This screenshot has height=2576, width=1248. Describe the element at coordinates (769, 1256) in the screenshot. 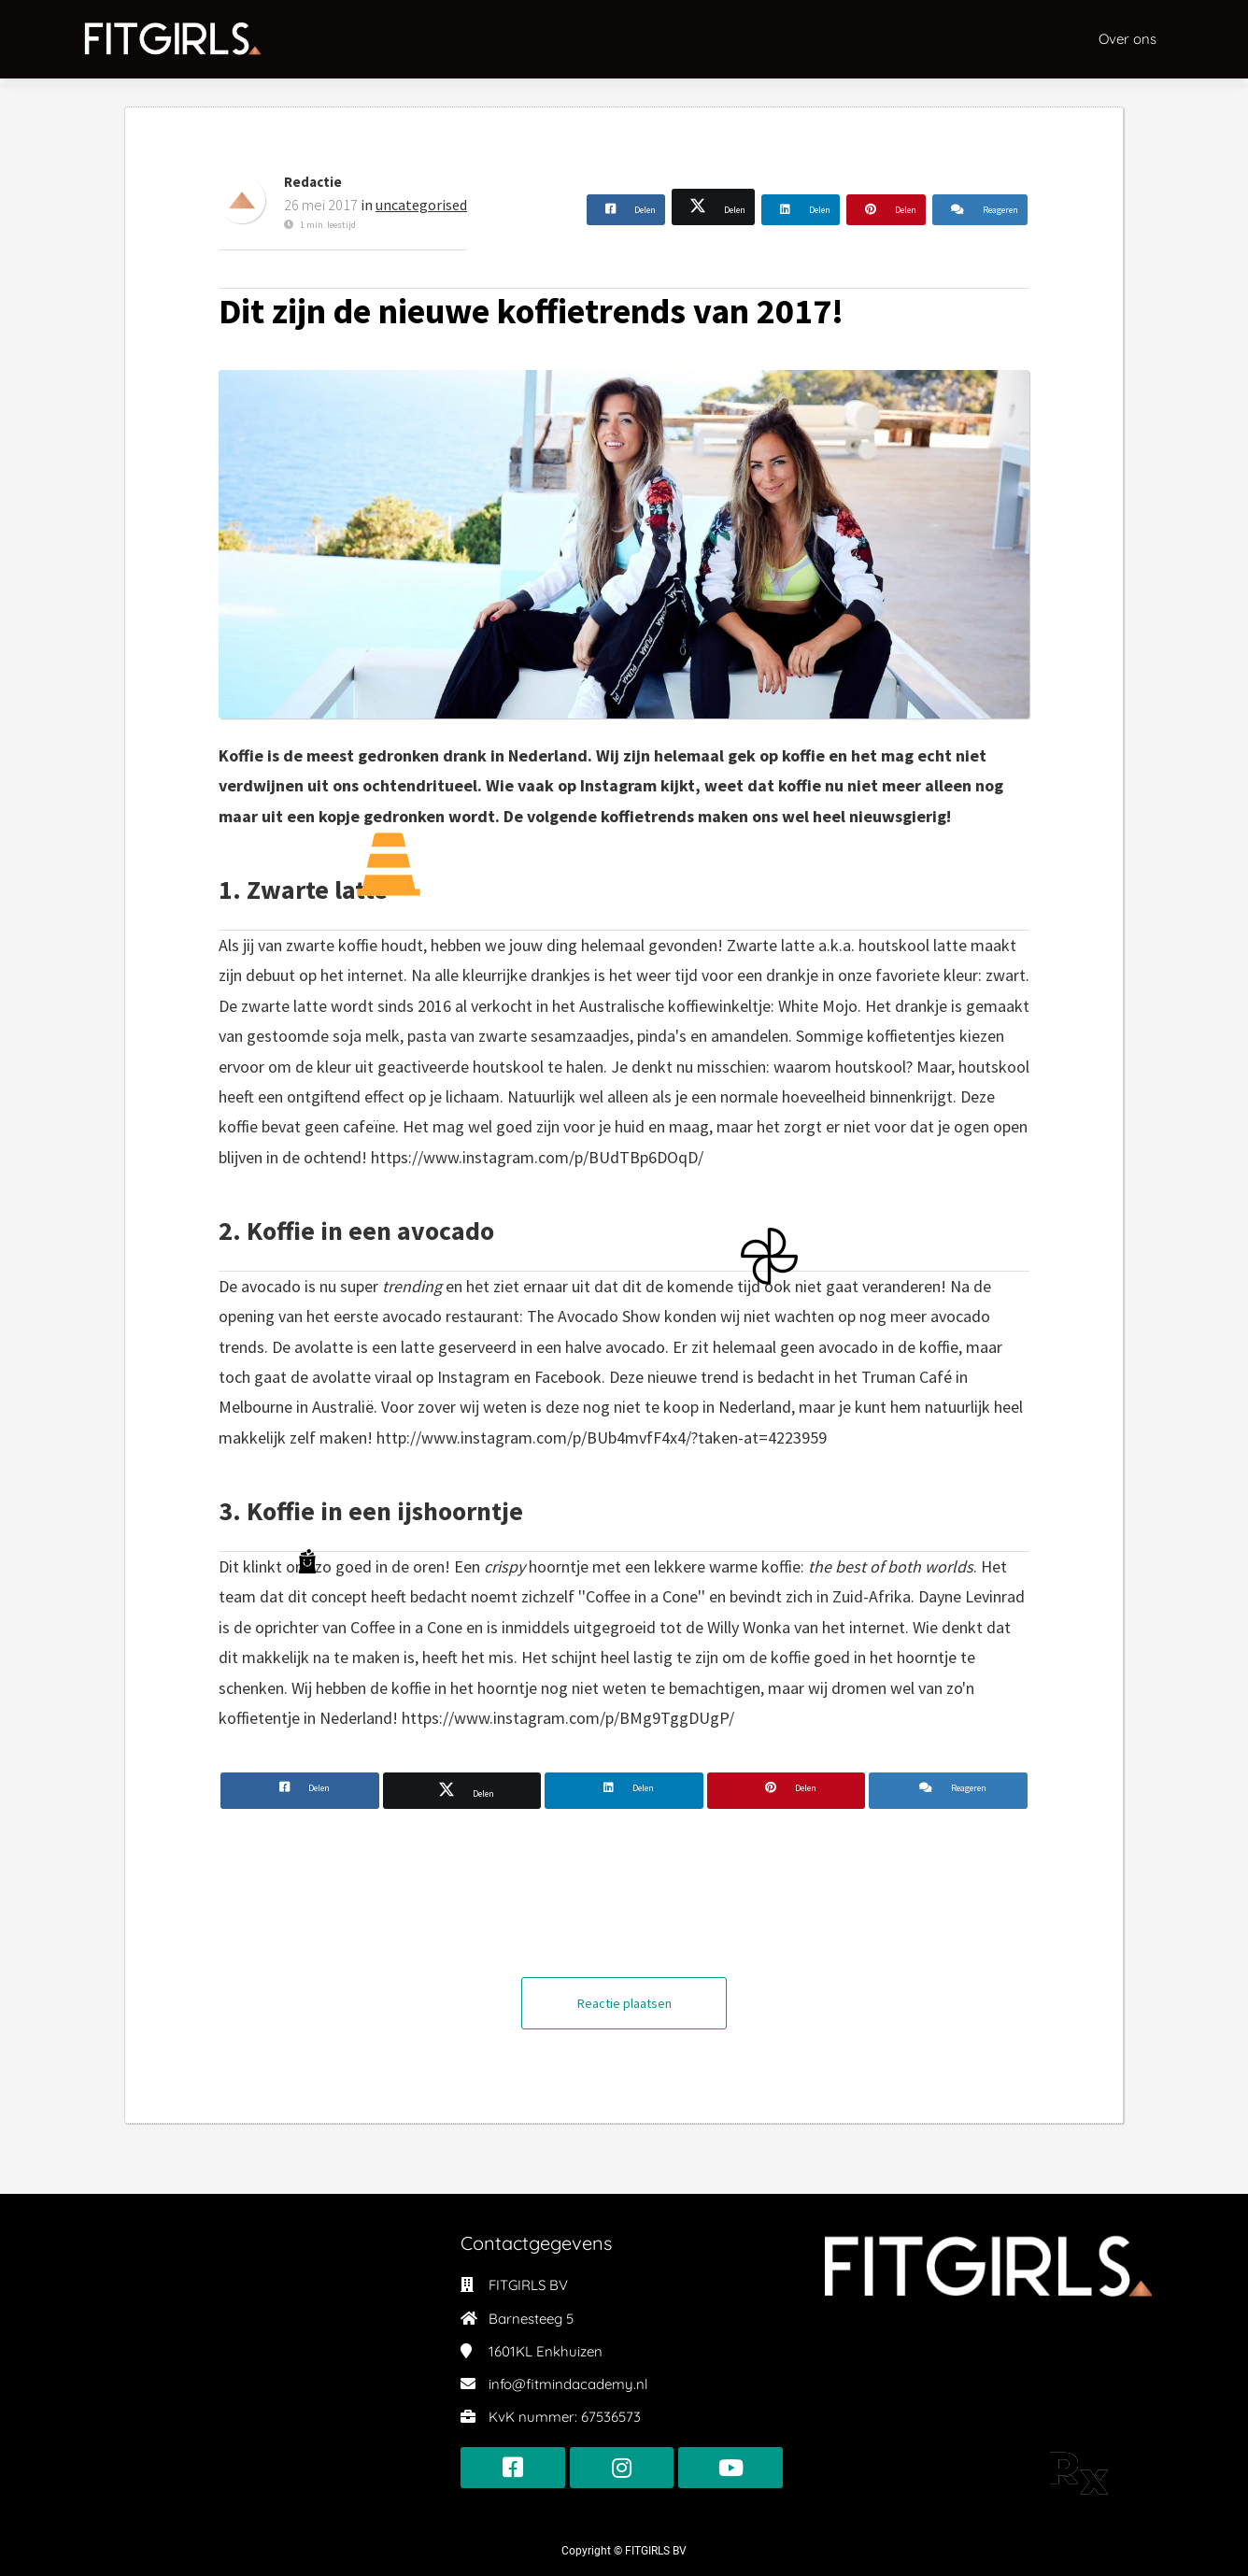

I see `open google photos app` at that location.